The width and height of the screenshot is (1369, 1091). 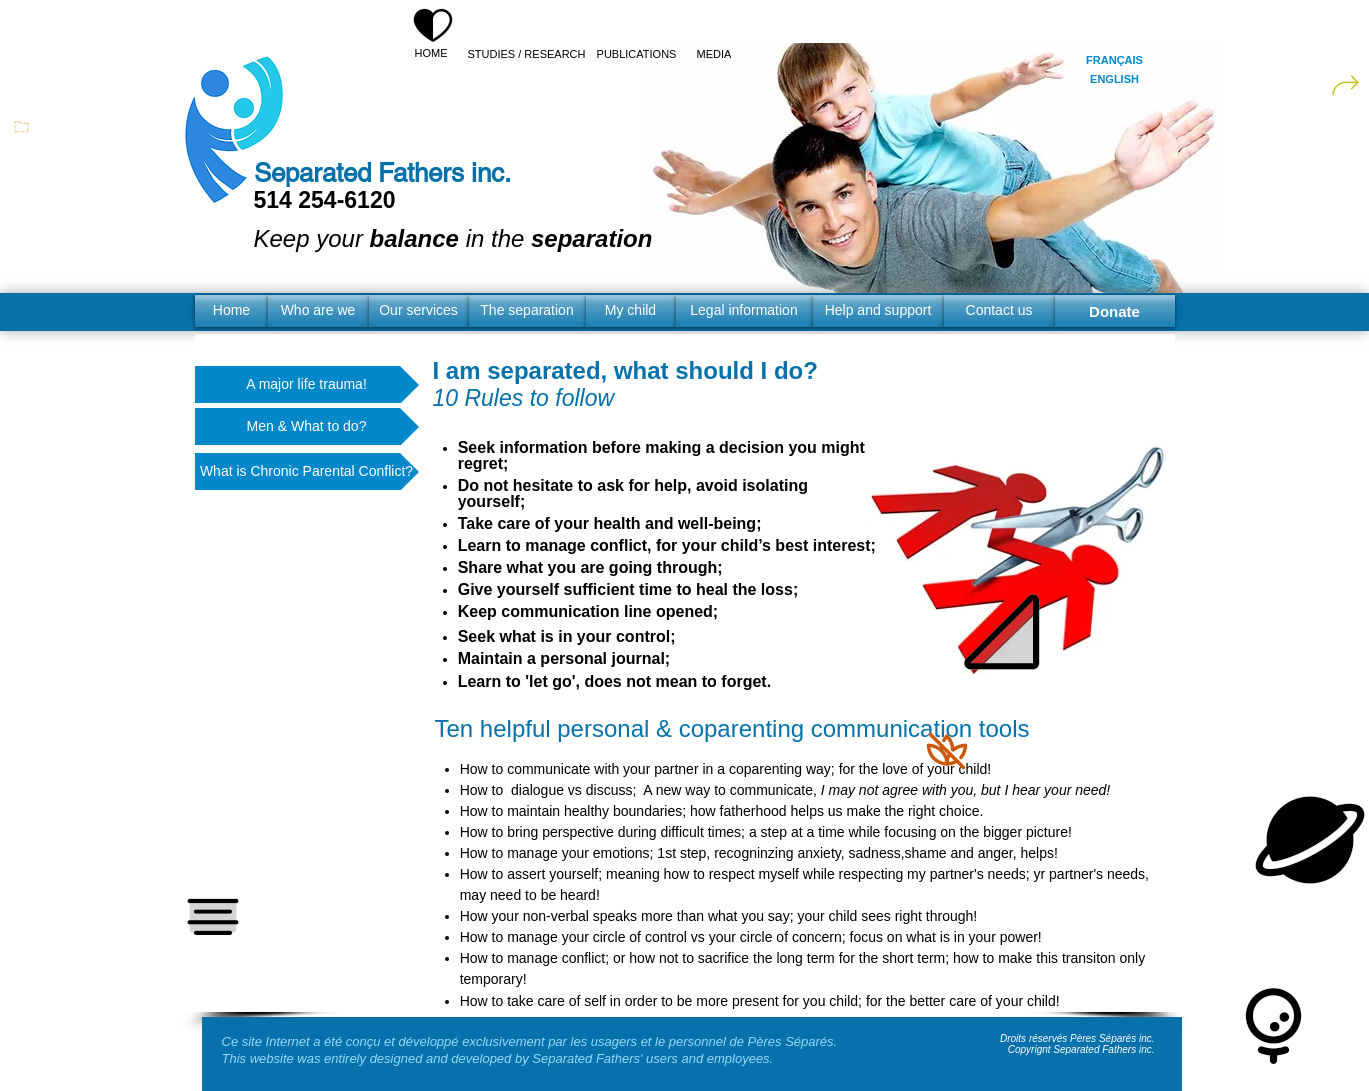 I want to click on indicates full cellular signal strength, so click(x=1008, y=635).